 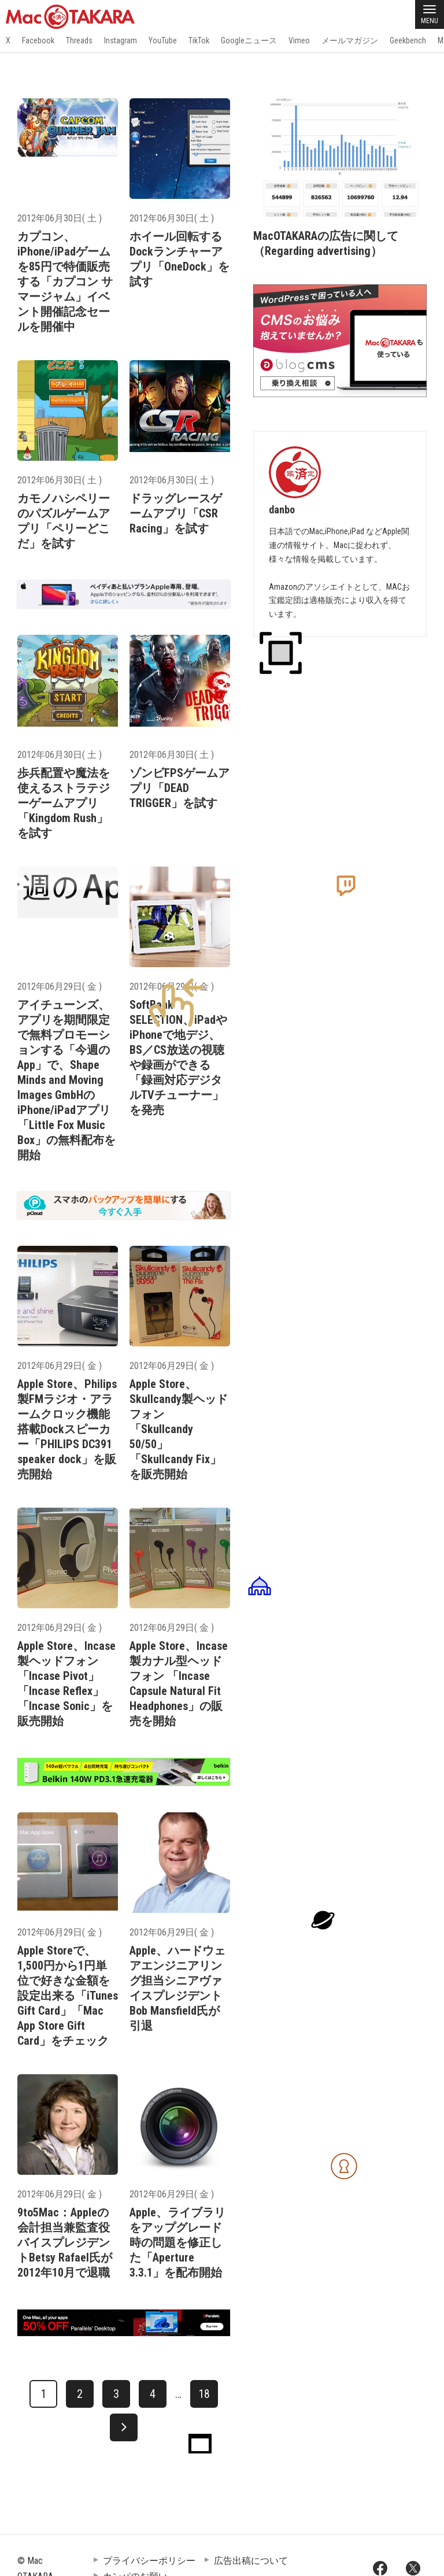 What do you see at coordinates (200, 2444) in the screenshot?
I see `open a web page or browser window` at bounding box center [200, 2444].